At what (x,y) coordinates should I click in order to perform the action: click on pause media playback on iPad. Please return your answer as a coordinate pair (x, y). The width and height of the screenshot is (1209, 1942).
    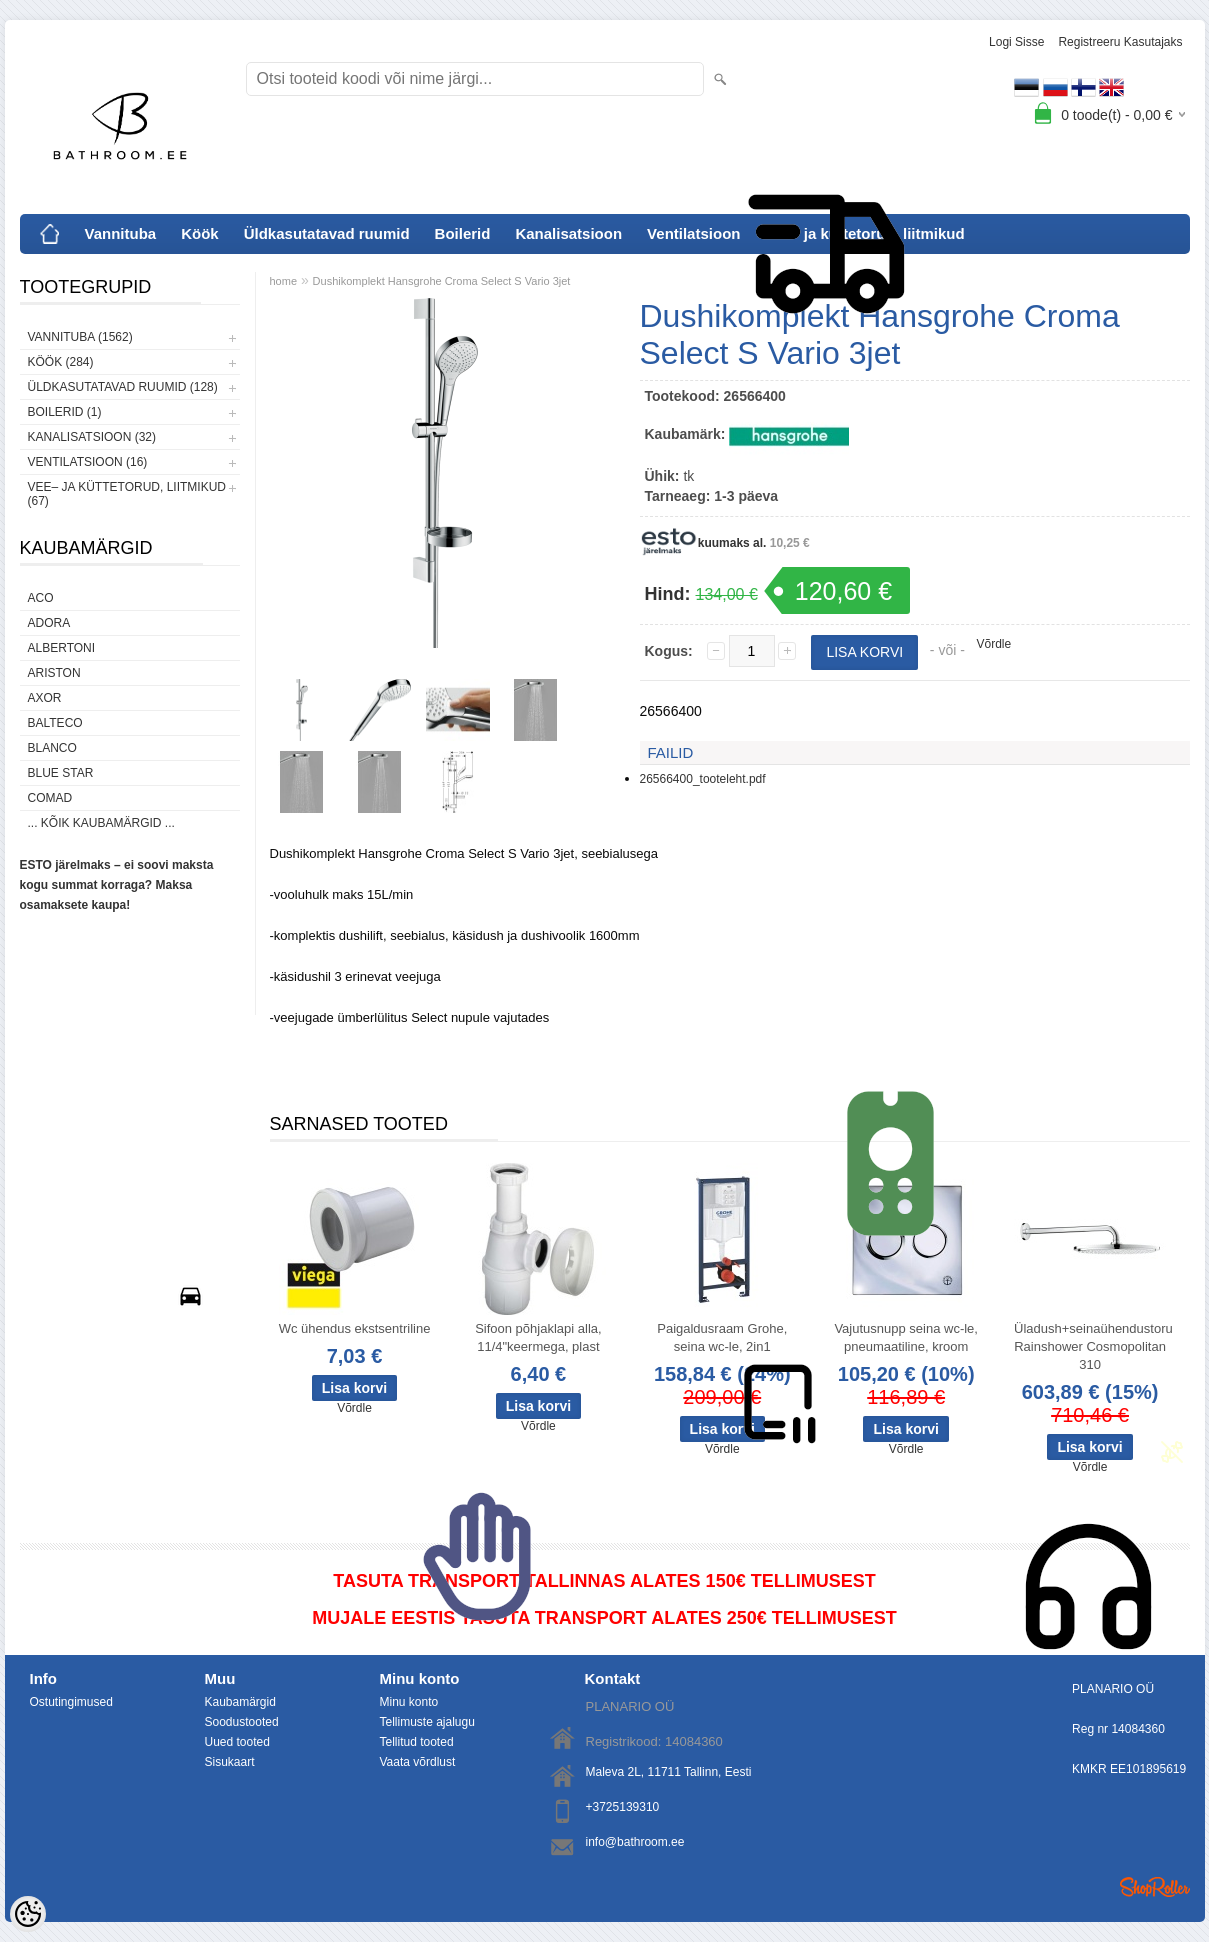
    Looking at the image, I should click on (778, 1402).